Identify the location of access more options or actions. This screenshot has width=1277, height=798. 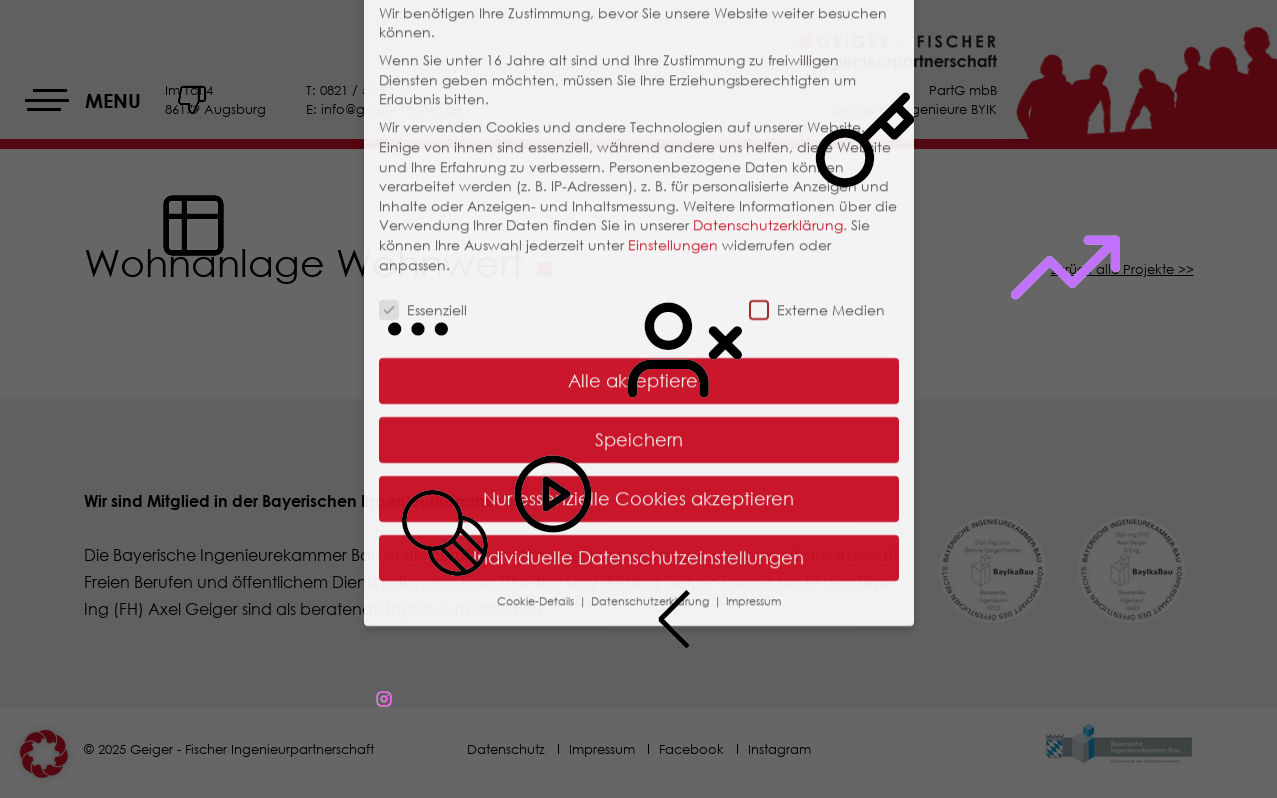
(418, 329).